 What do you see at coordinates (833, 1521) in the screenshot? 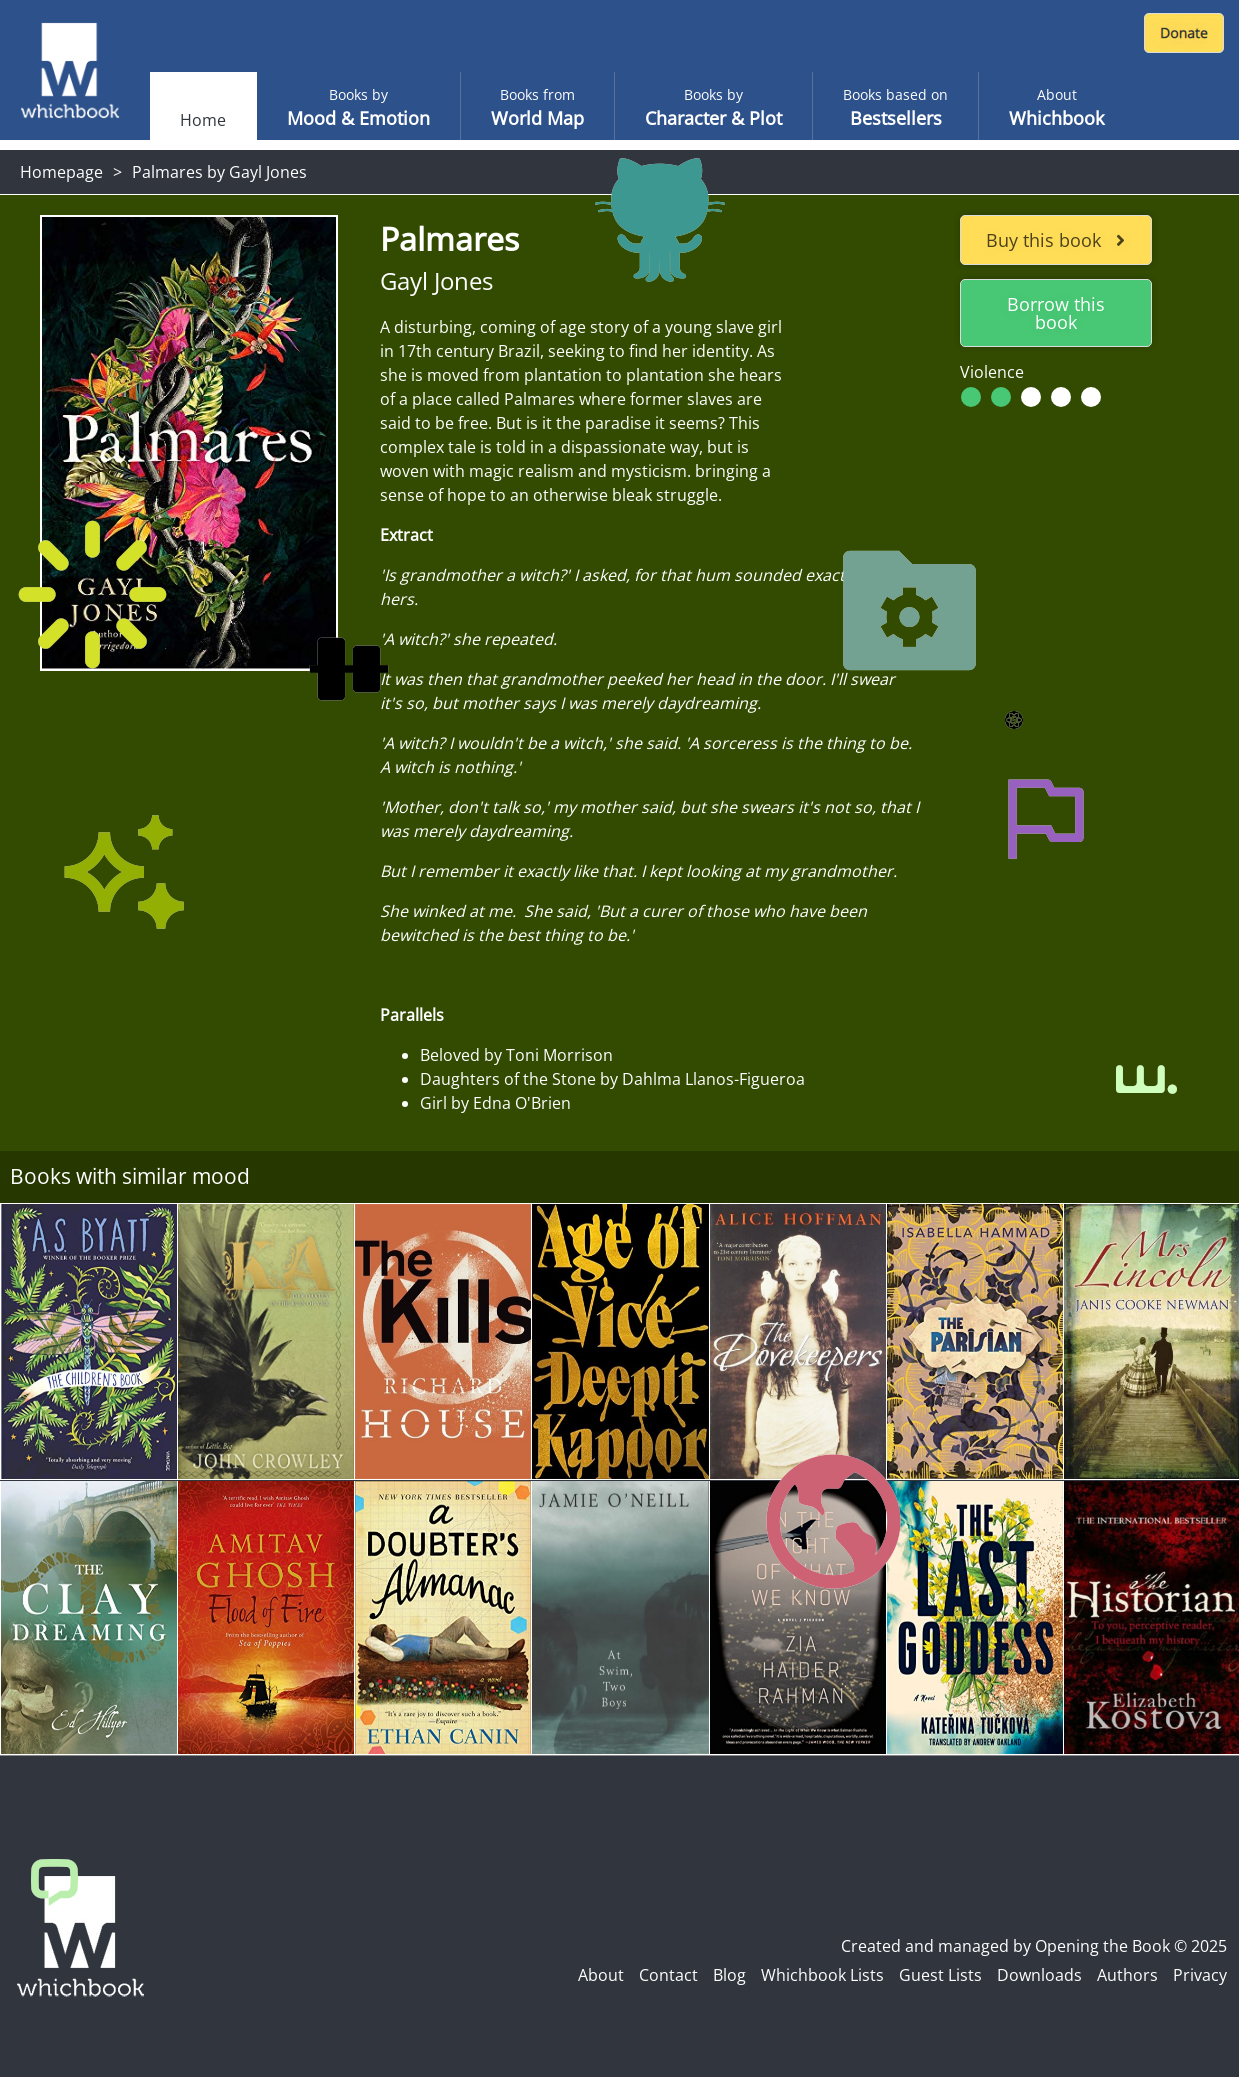
I see `switch to global or worldwide view` at bounding box center [833, 1521].